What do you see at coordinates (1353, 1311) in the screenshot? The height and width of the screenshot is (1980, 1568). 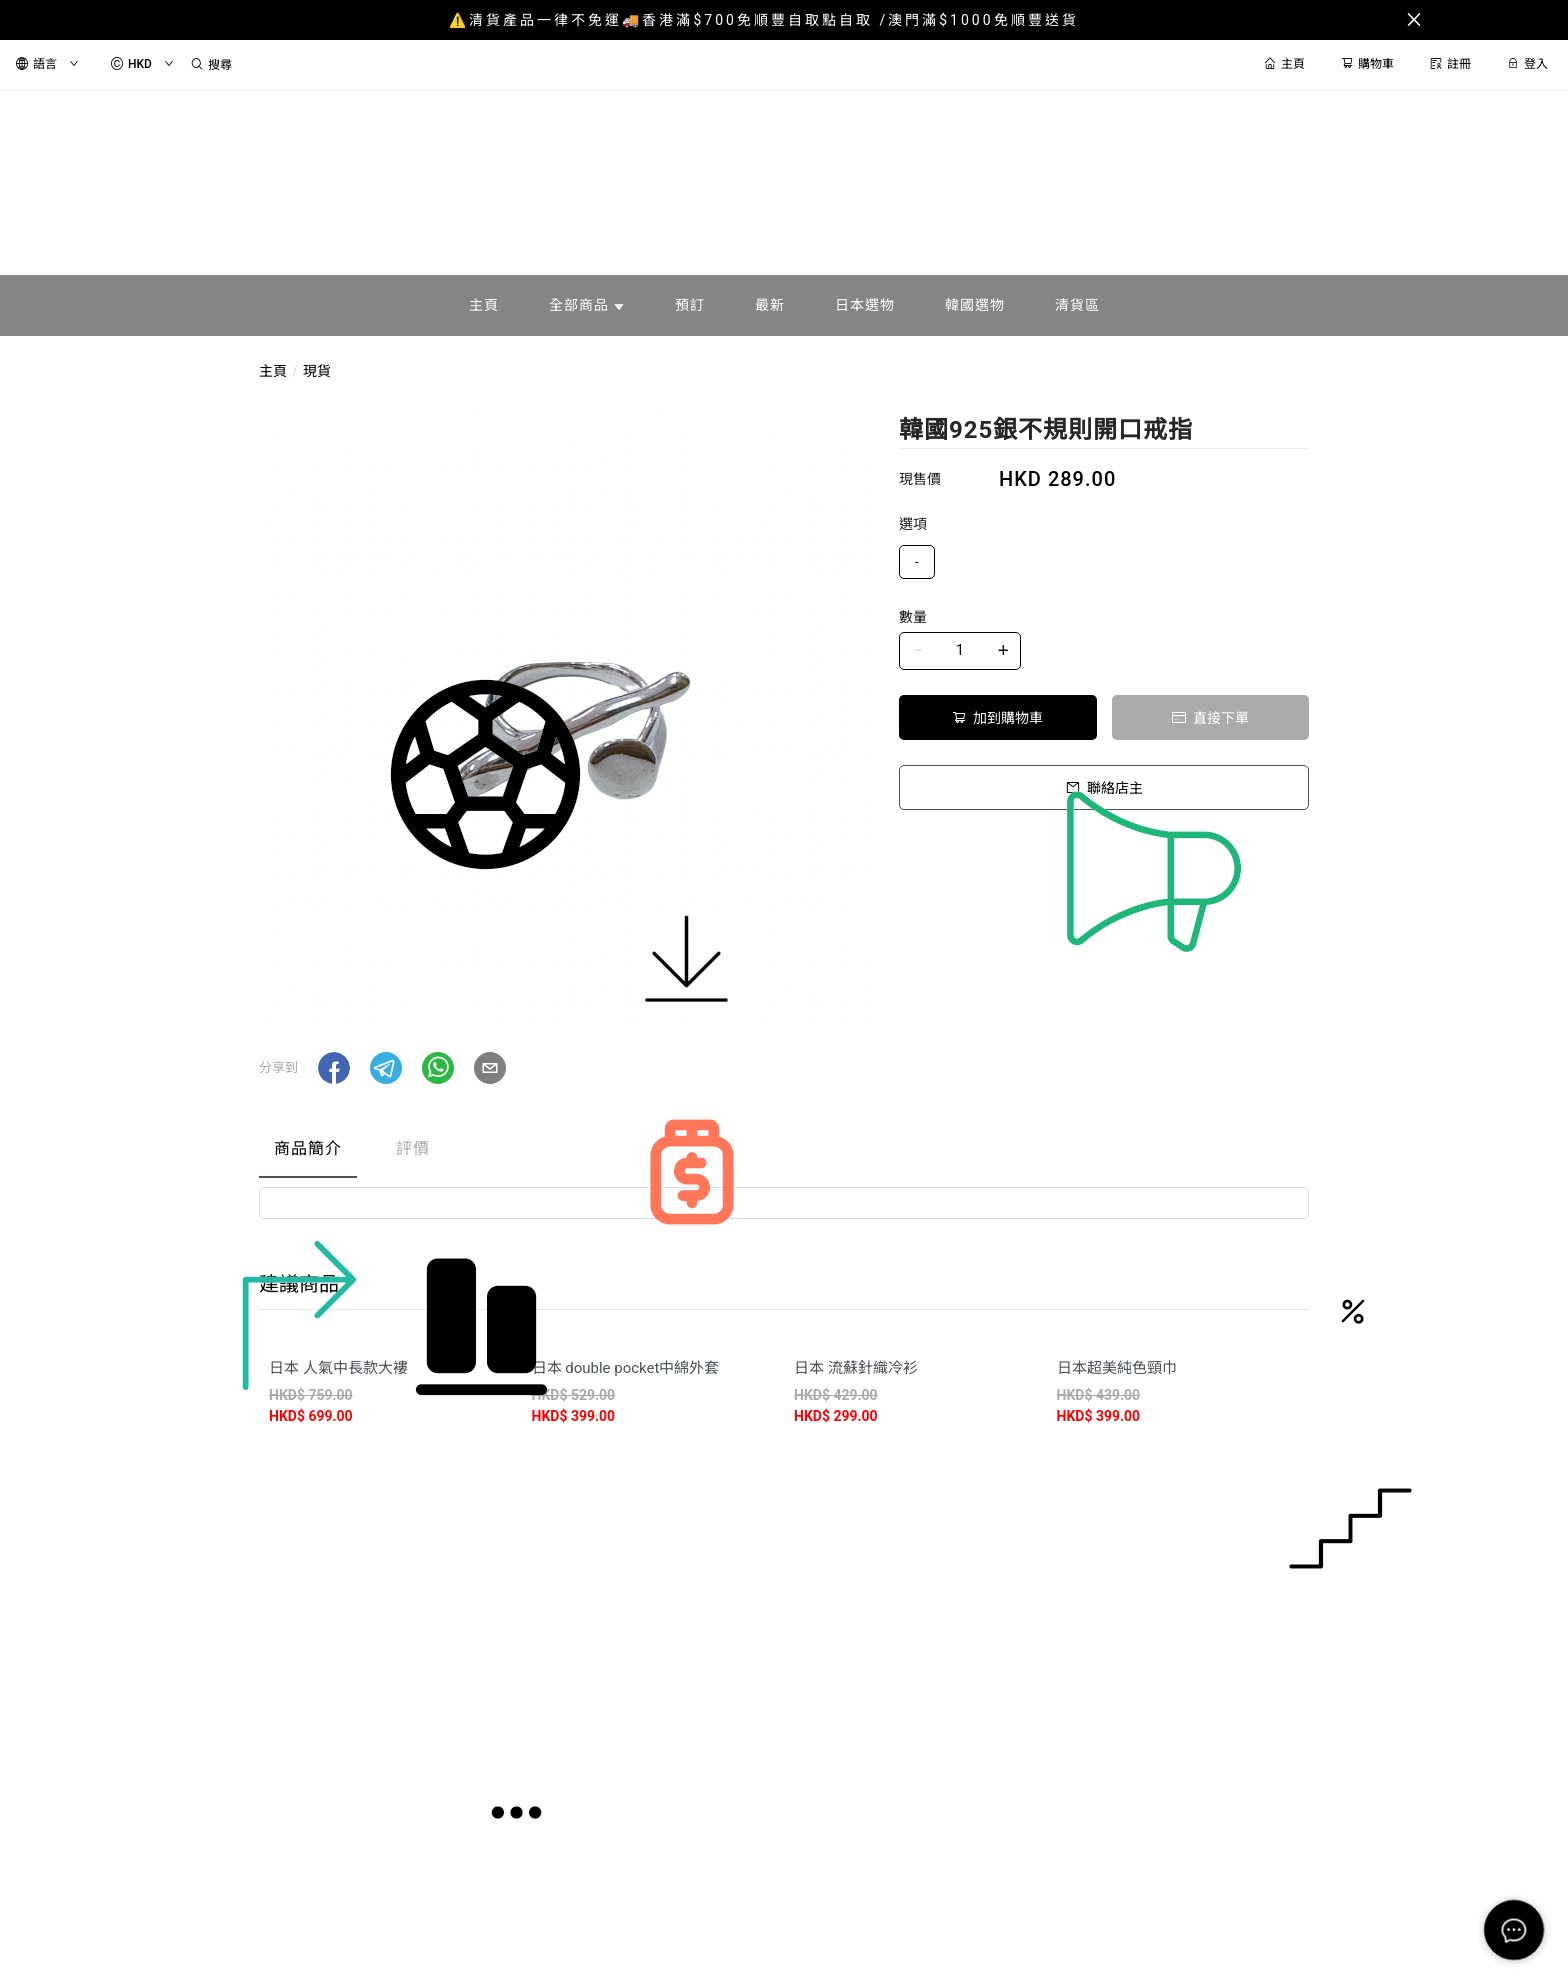 I see `view discount or sale information` at bounding box center [1353, 1311].